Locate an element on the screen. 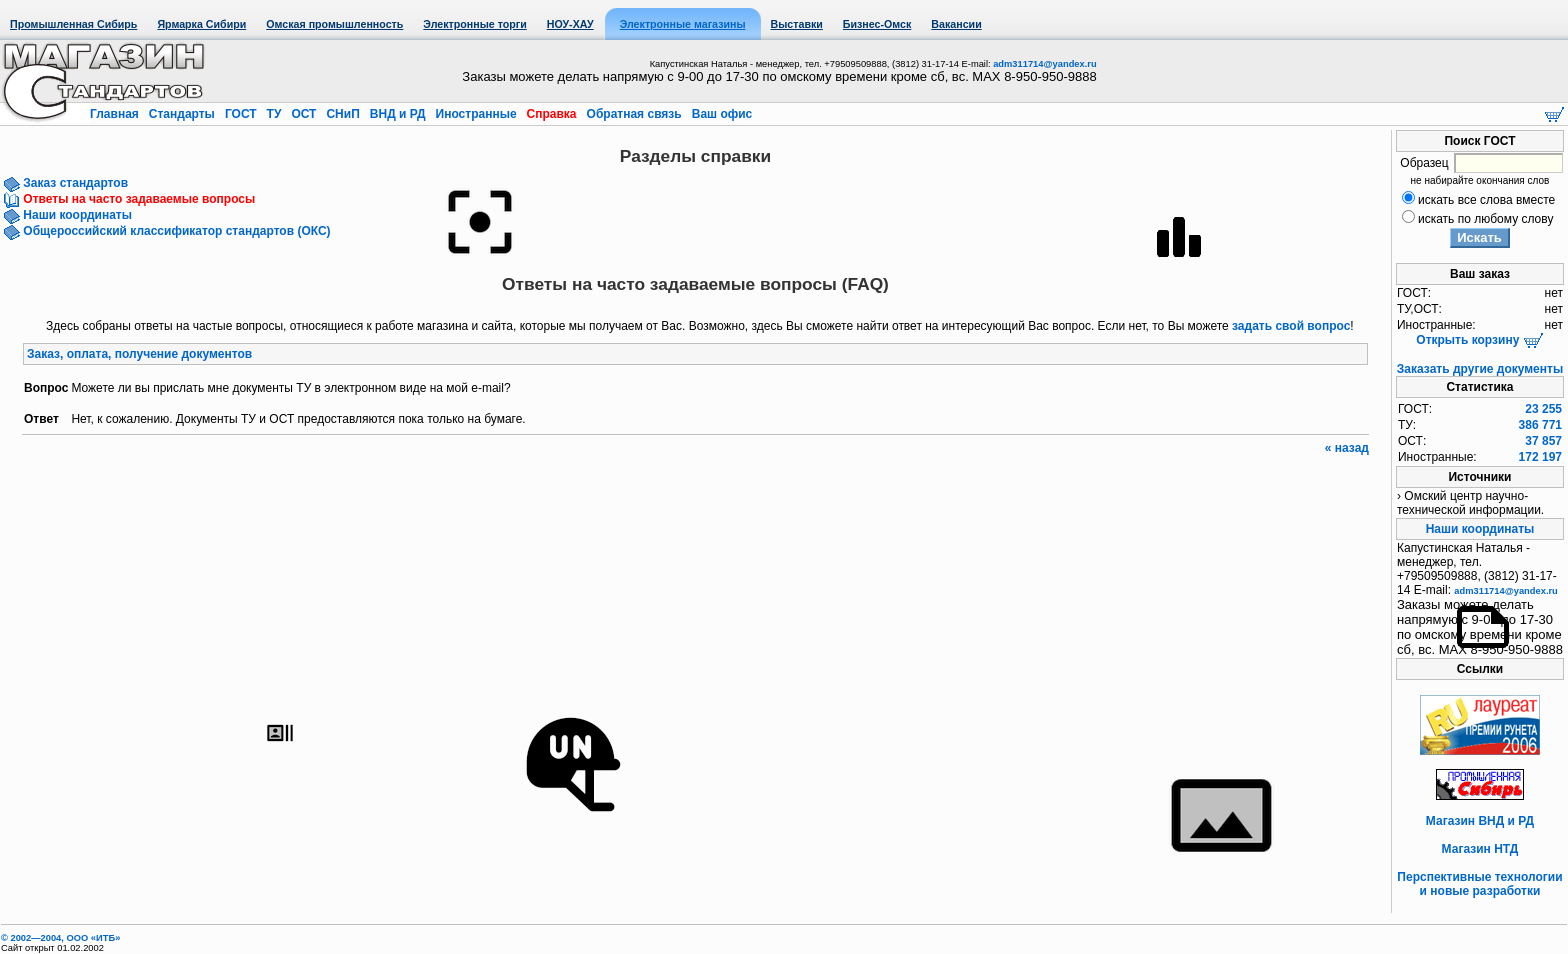 This screenshot has height=954, width=1568. view panorama or landscape photos is located at coordinates (1221, 815).